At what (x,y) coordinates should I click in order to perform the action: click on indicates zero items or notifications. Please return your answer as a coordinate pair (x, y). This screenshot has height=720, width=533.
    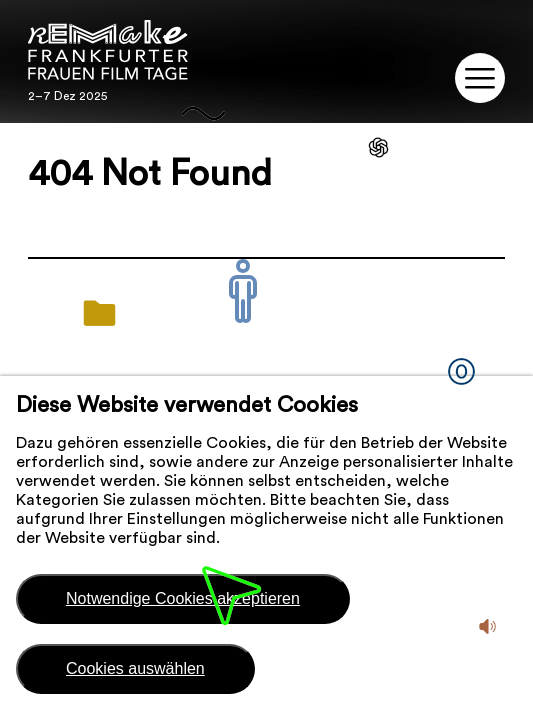
    Looking at the image, I should click on (461, 371).